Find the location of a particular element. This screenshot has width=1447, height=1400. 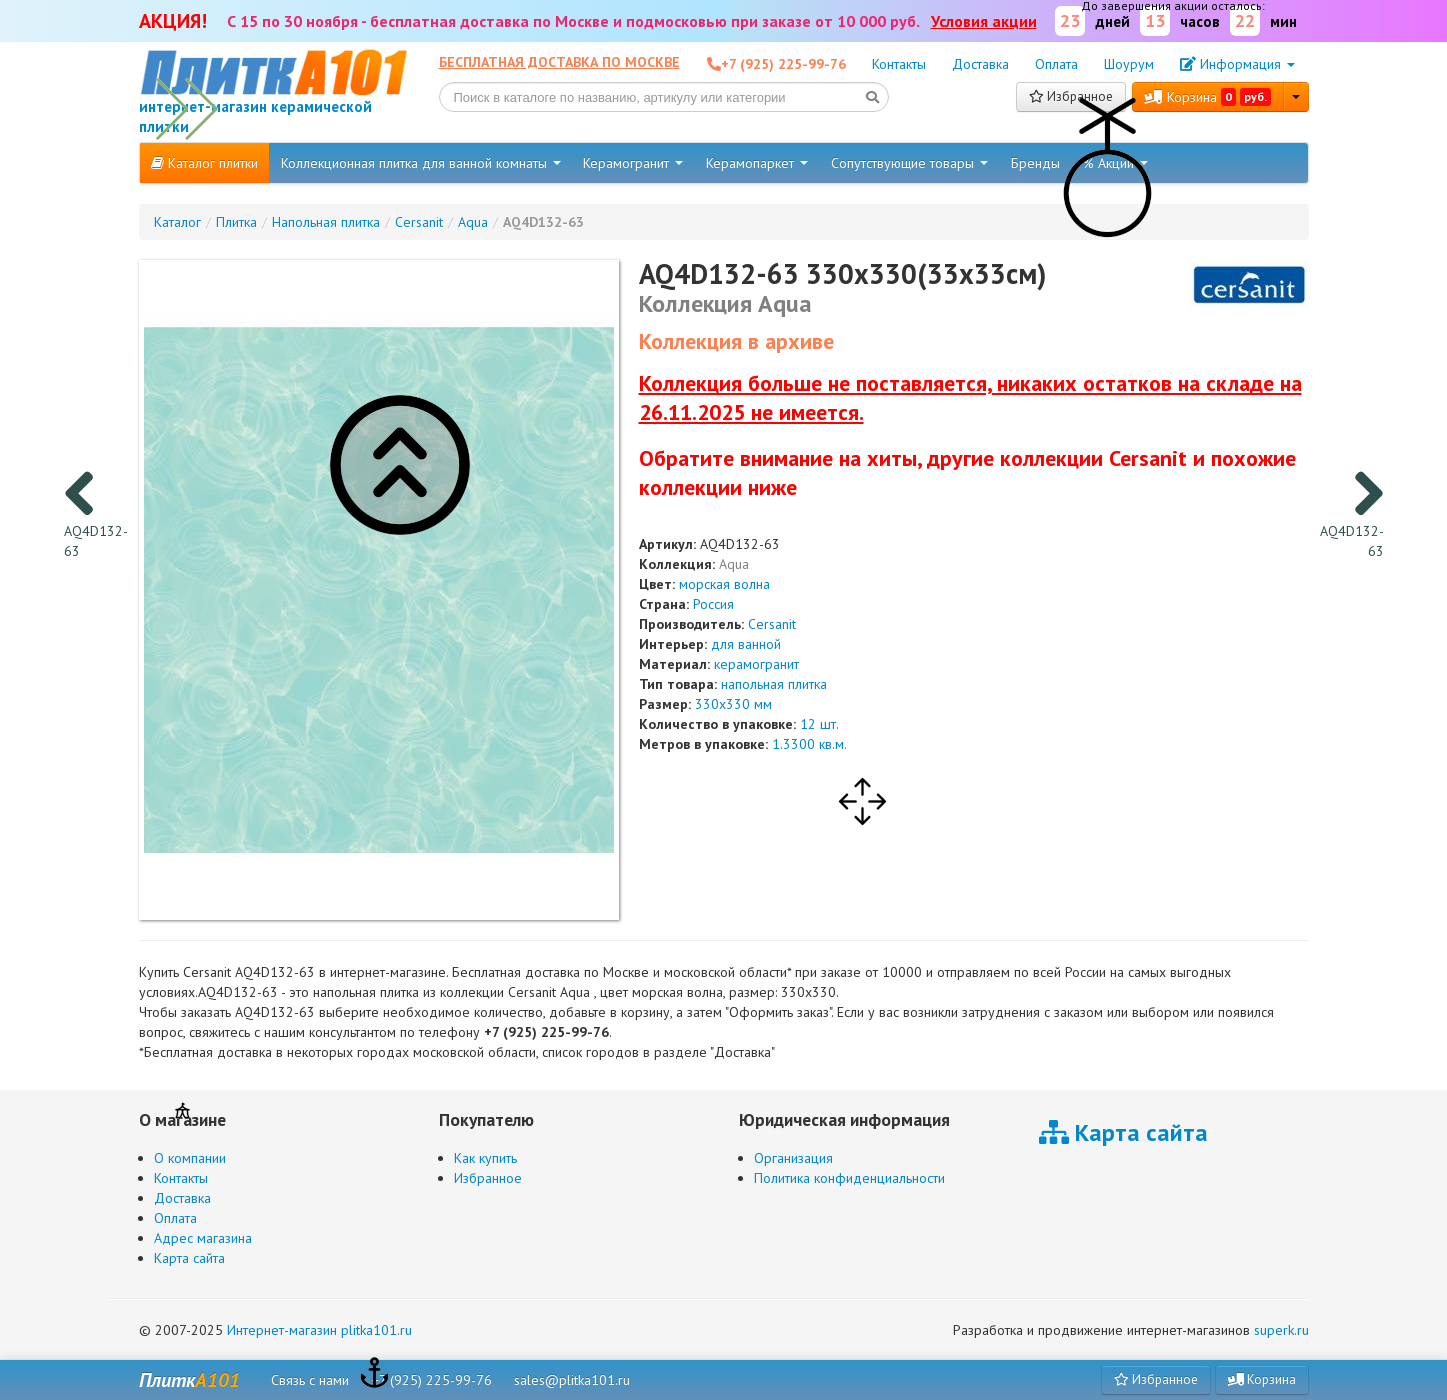

view circus or entertainment venues is located at coordinates (182, 1110).